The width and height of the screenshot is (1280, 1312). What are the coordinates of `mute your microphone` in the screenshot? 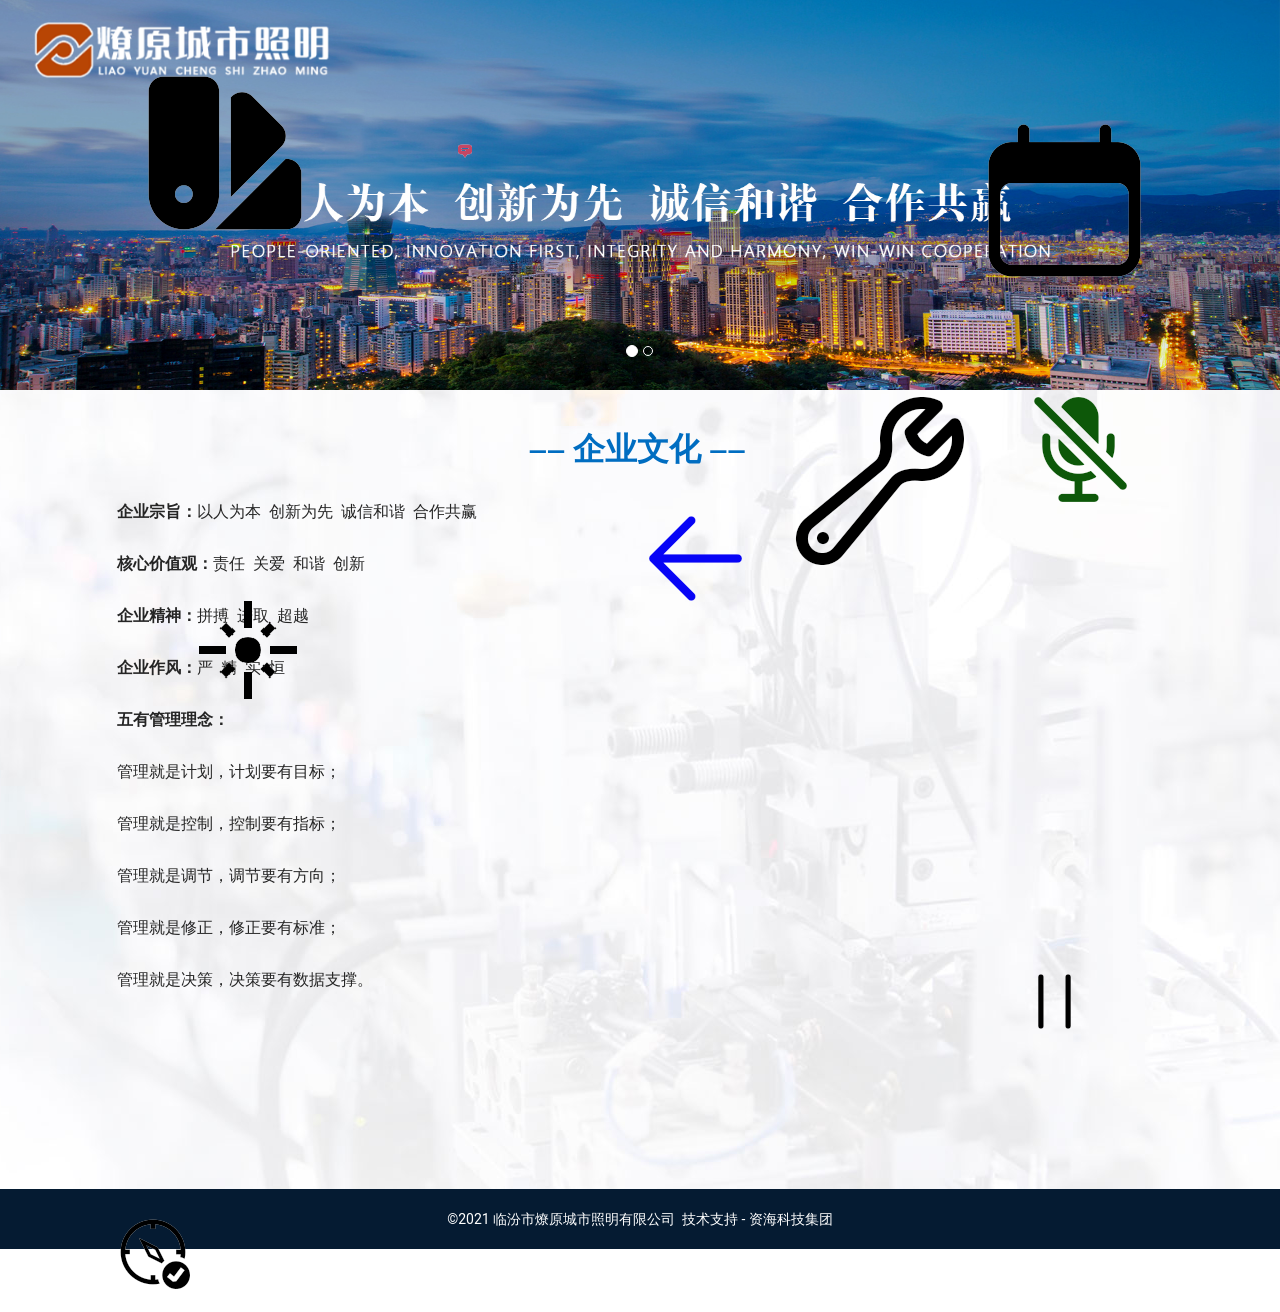 It's located at (1078, 449).